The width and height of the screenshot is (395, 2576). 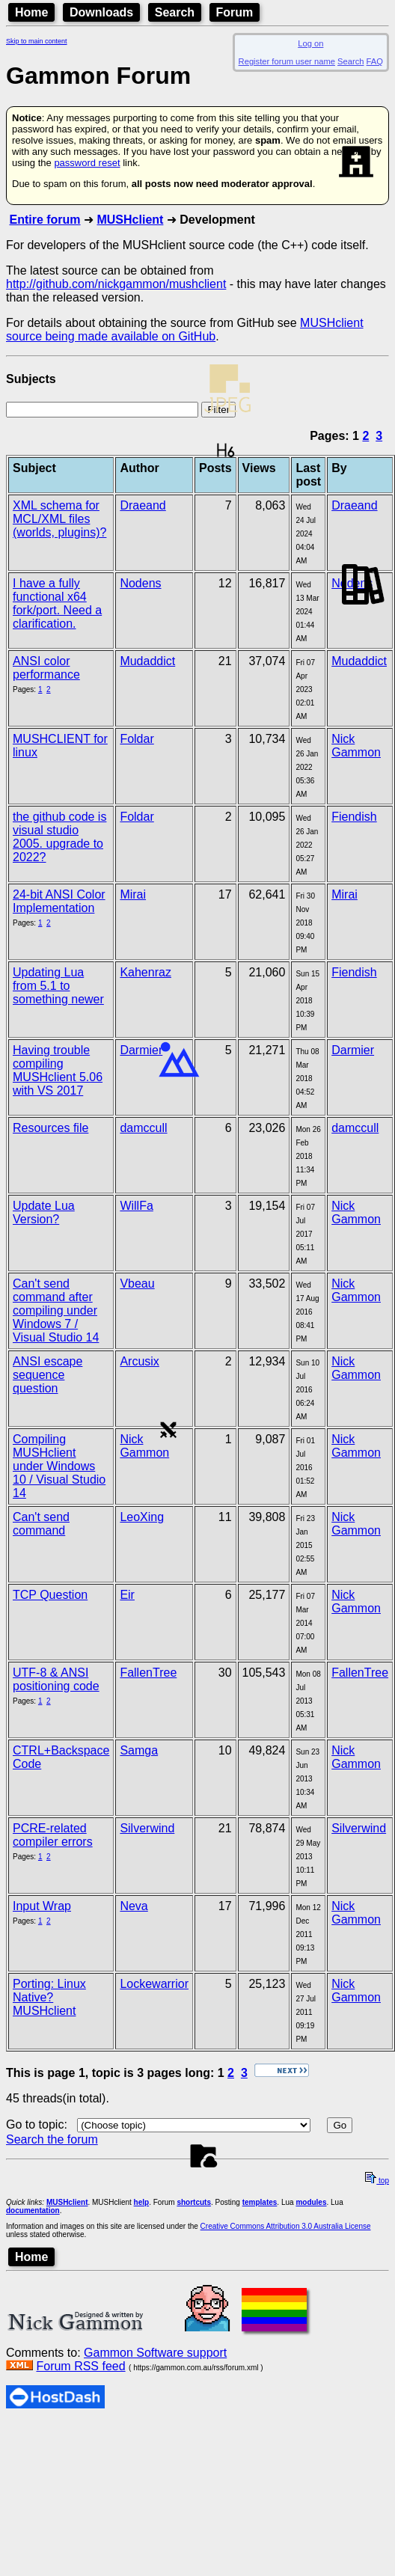 What do you see at coordinates (356, 162) in the screenshot?
I see `find nearby hospitals` at bounding box center [356, 162].